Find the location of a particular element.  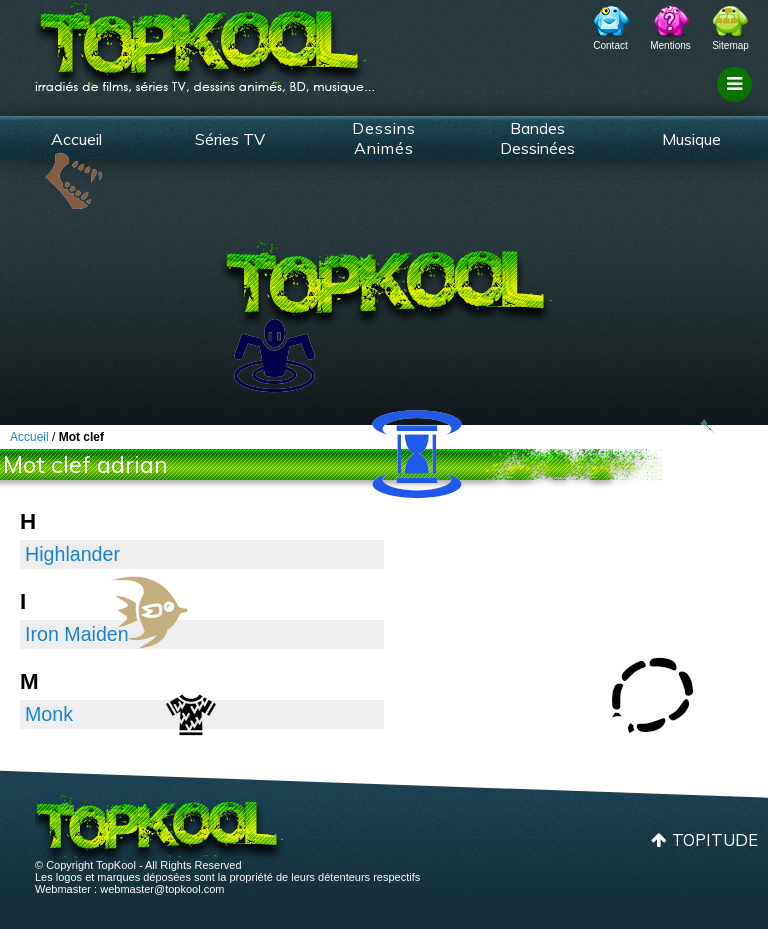

indicates quicksand hazard or trap in game is located at coordinates (274, 355).